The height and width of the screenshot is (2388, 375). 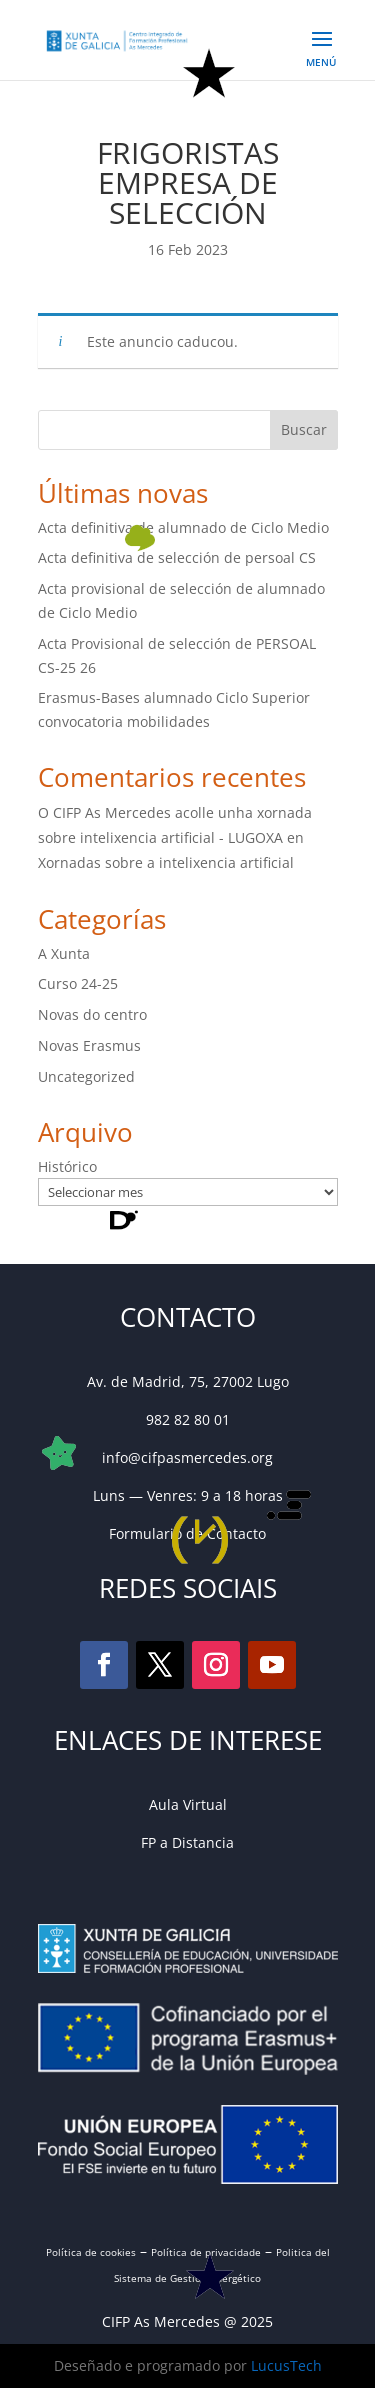 What do you see at coordinates (289, 1505) in the screenshot?
I see `open scrimba learning platform` at bounding box center [289, 1505].